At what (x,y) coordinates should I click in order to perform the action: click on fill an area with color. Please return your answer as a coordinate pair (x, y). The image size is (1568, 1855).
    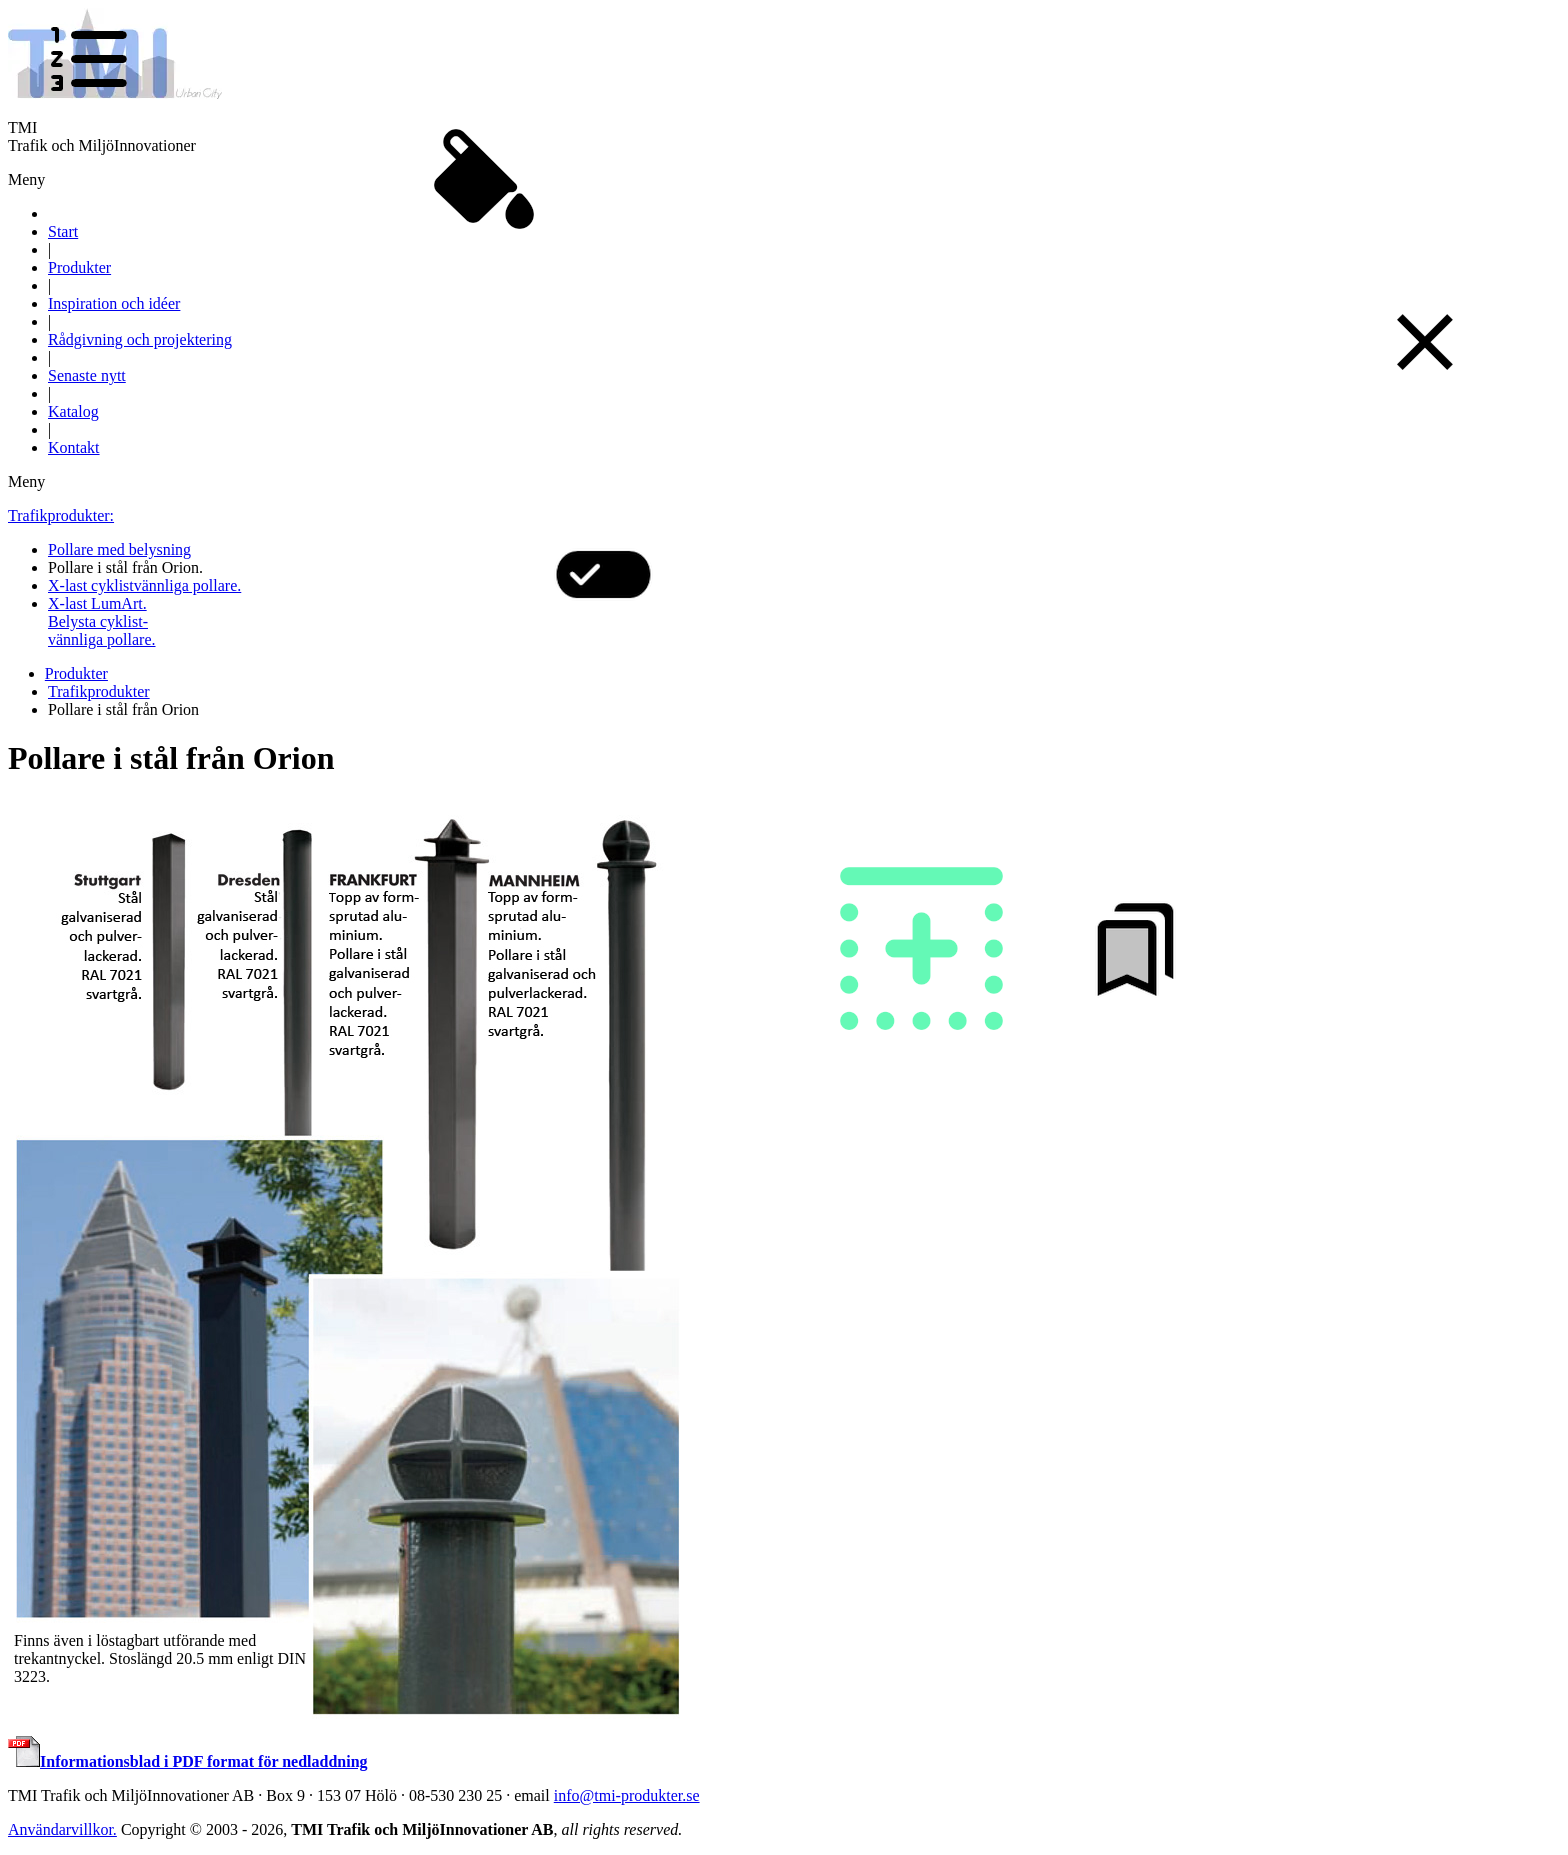
    Looking at the image, I should click on (484, 179).